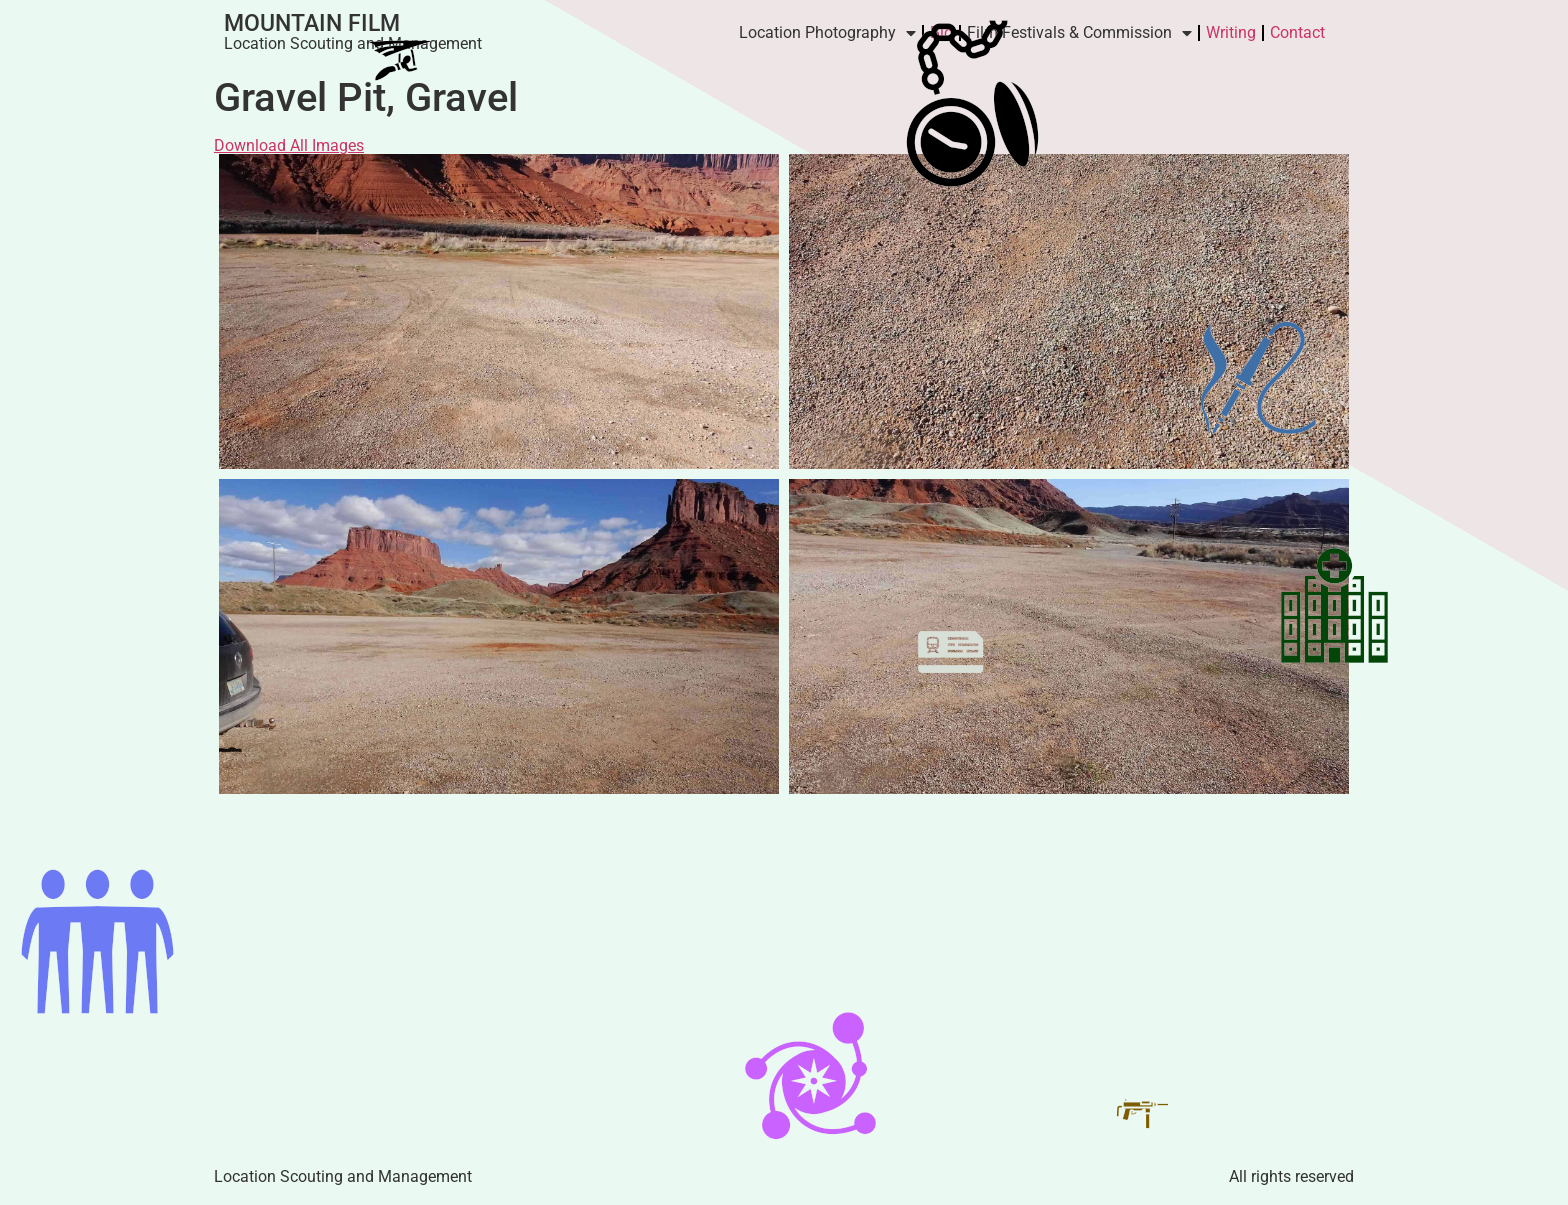  Describe the element at coordinates (1256, 380) in the screenshot. I see `access soldering or electronics tools` at that location.